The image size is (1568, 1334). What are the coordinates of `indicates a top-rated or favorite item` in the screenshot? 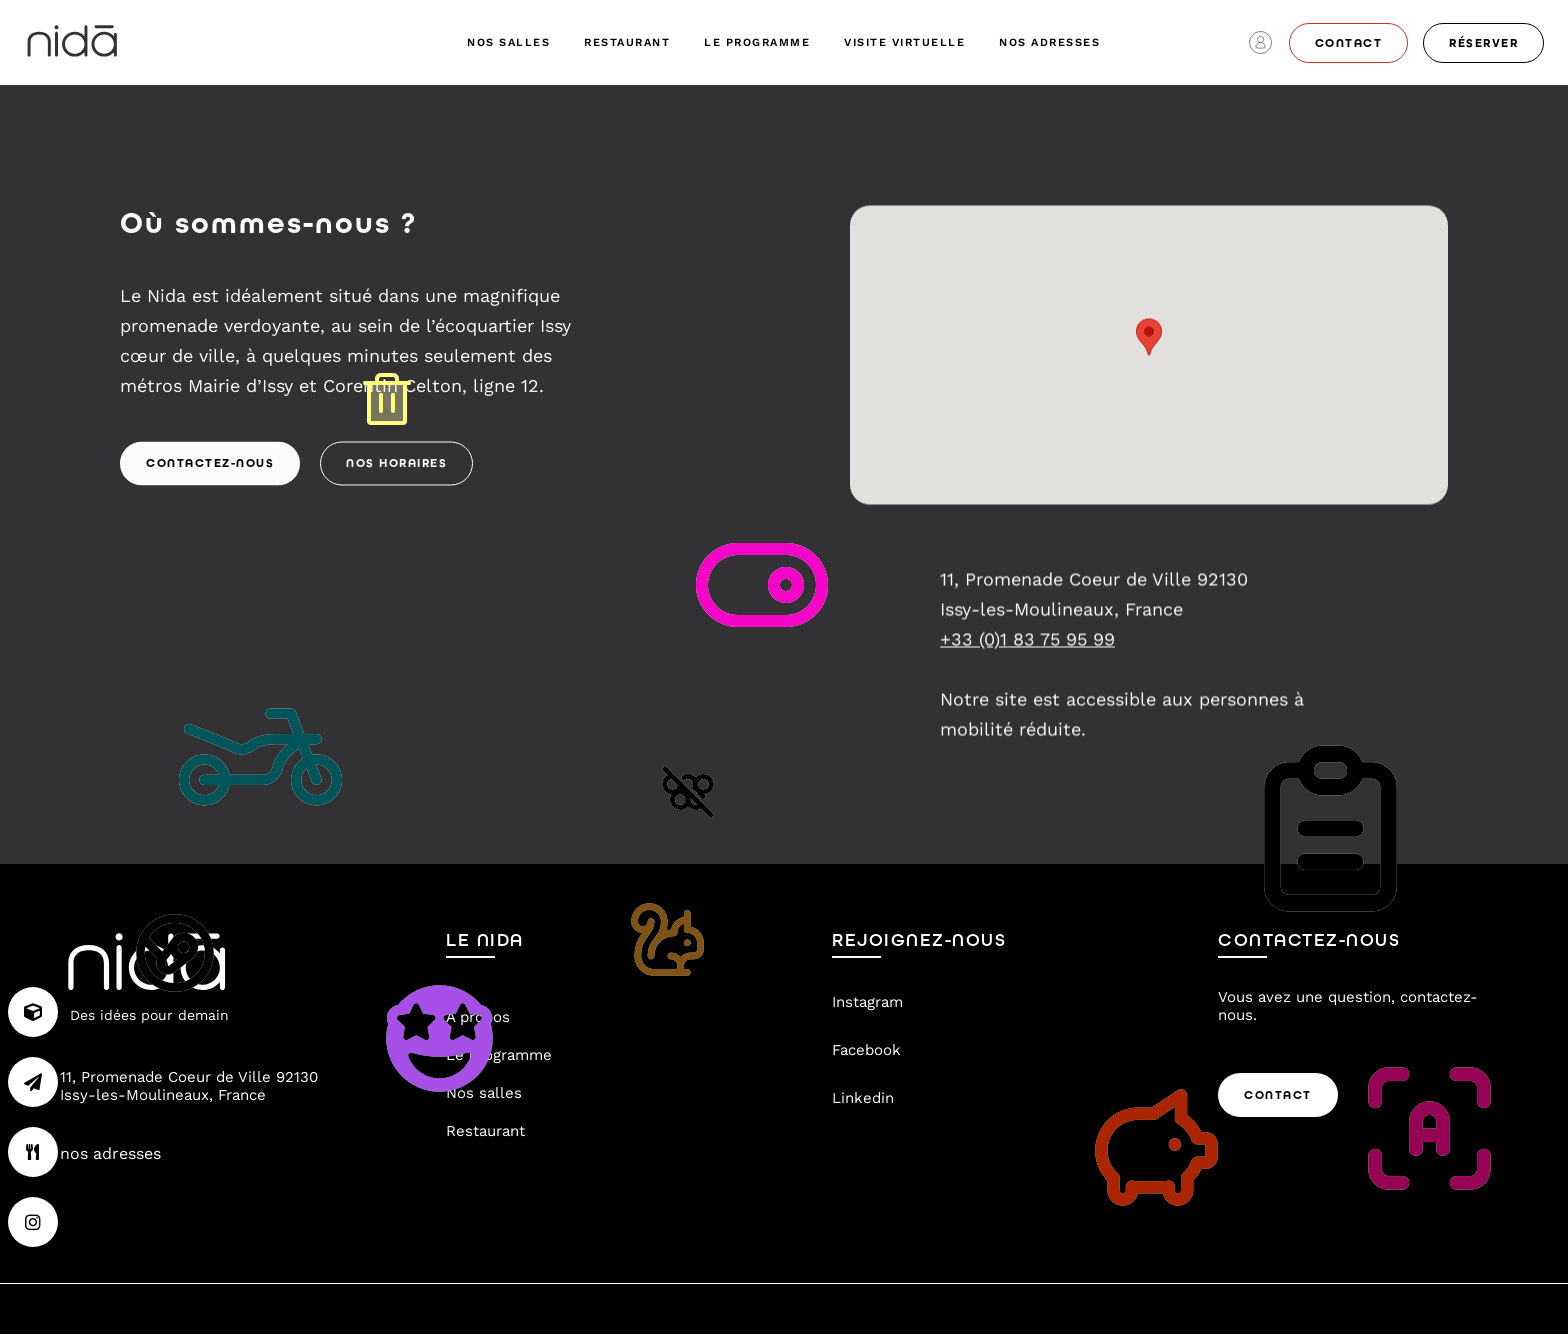 It's located at (439, 1038).